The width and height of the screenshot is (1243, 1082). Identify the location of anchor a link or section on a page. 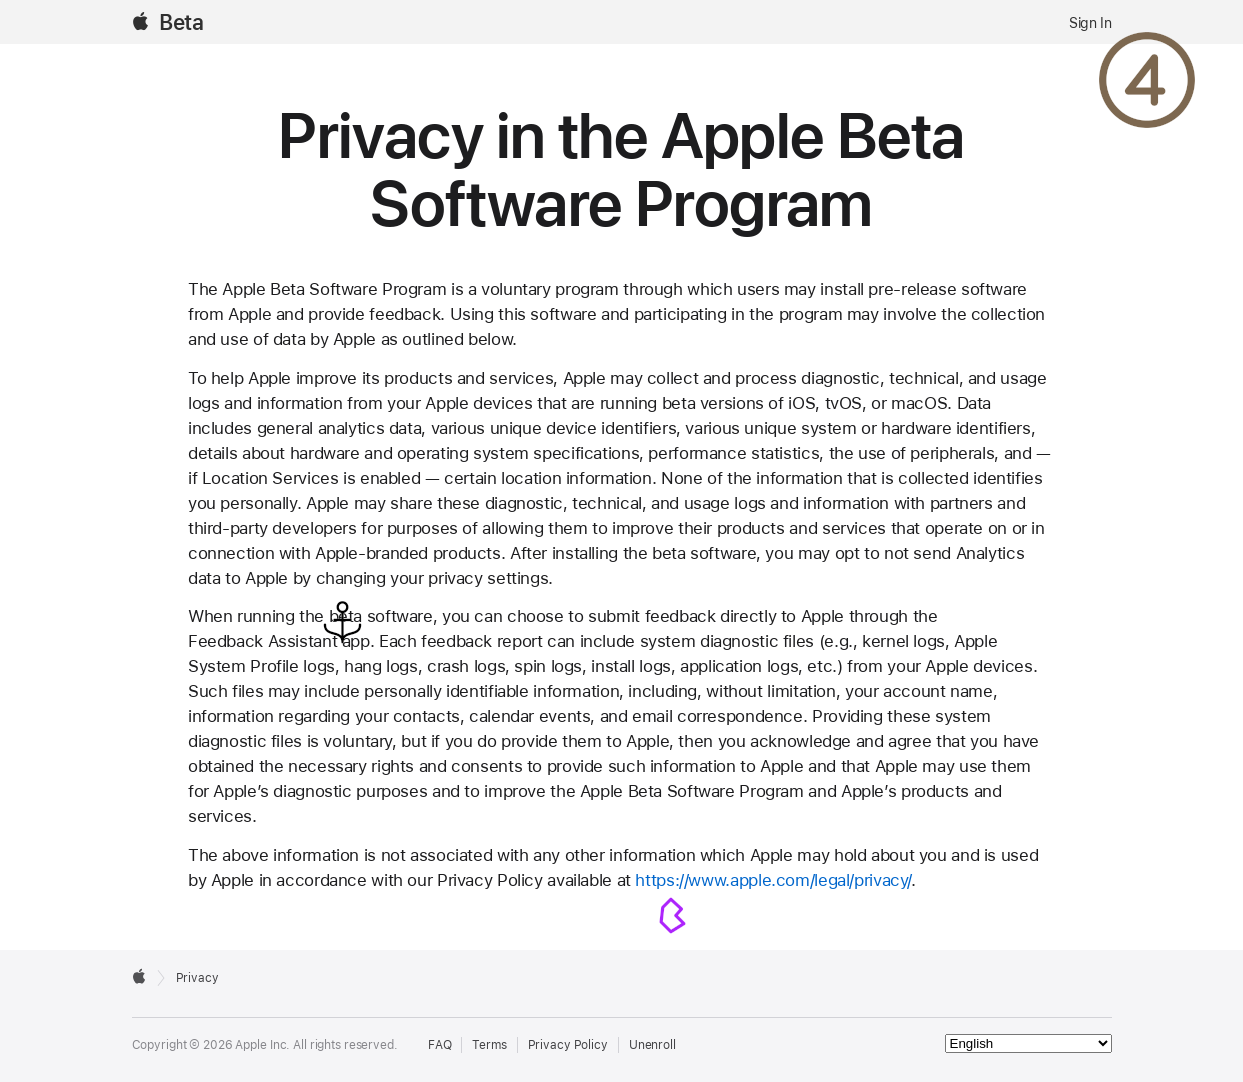
(342, 621).